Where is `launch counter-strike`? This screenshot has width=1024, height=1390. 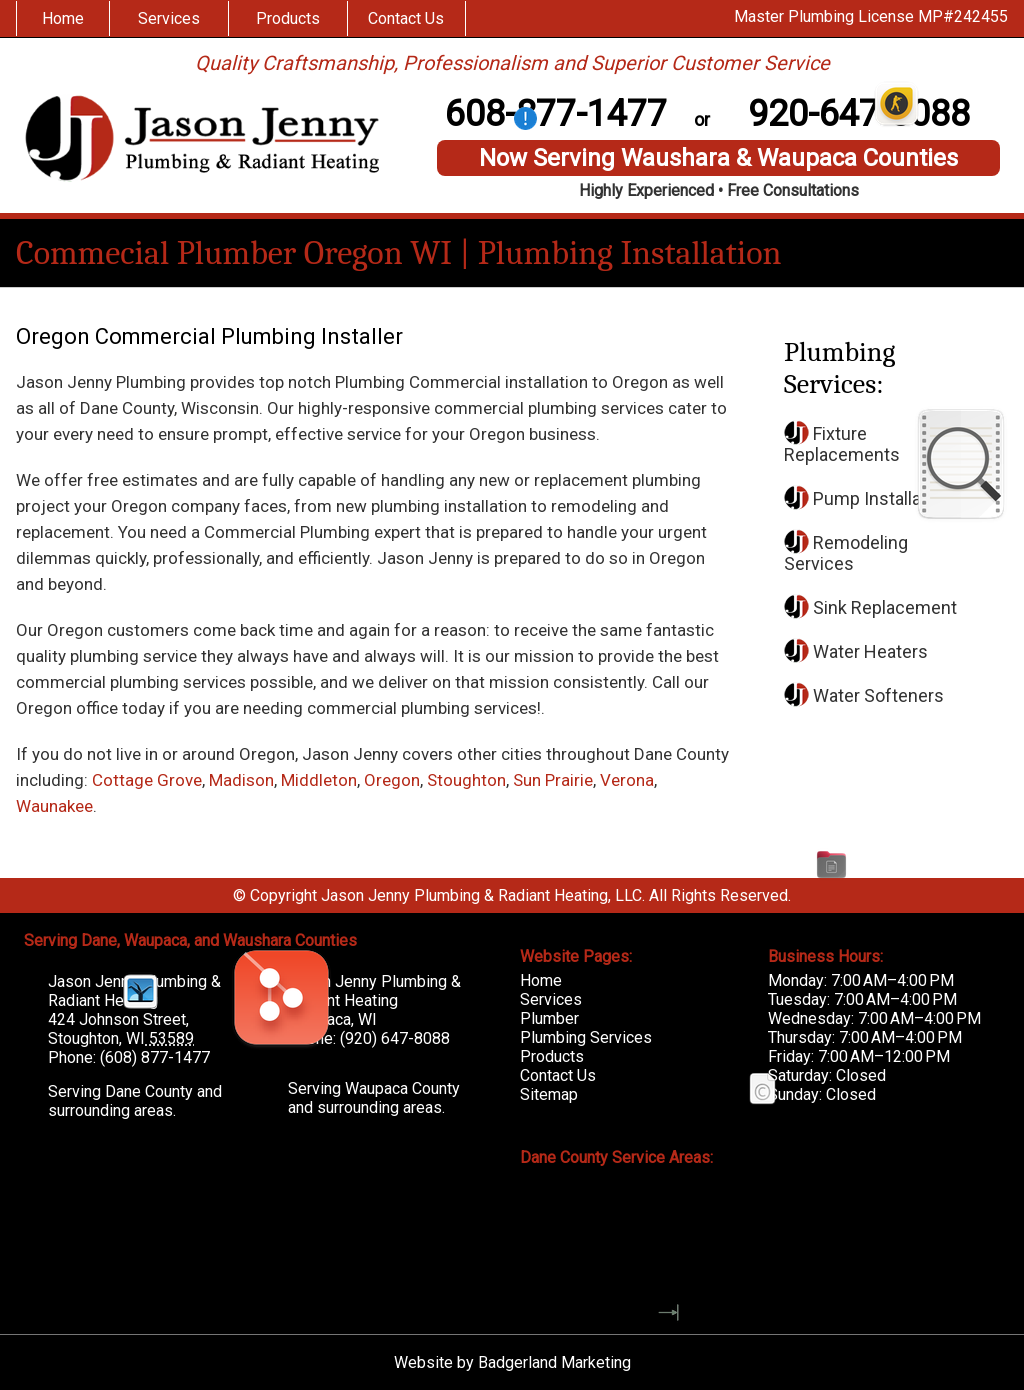 launch counter-strike is located at coordinates (896, 103).